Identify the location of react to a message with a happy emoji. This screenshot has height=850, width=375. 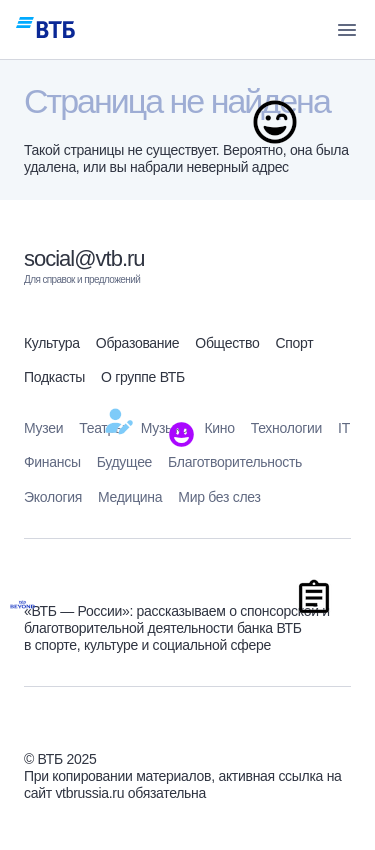
(181, 434).